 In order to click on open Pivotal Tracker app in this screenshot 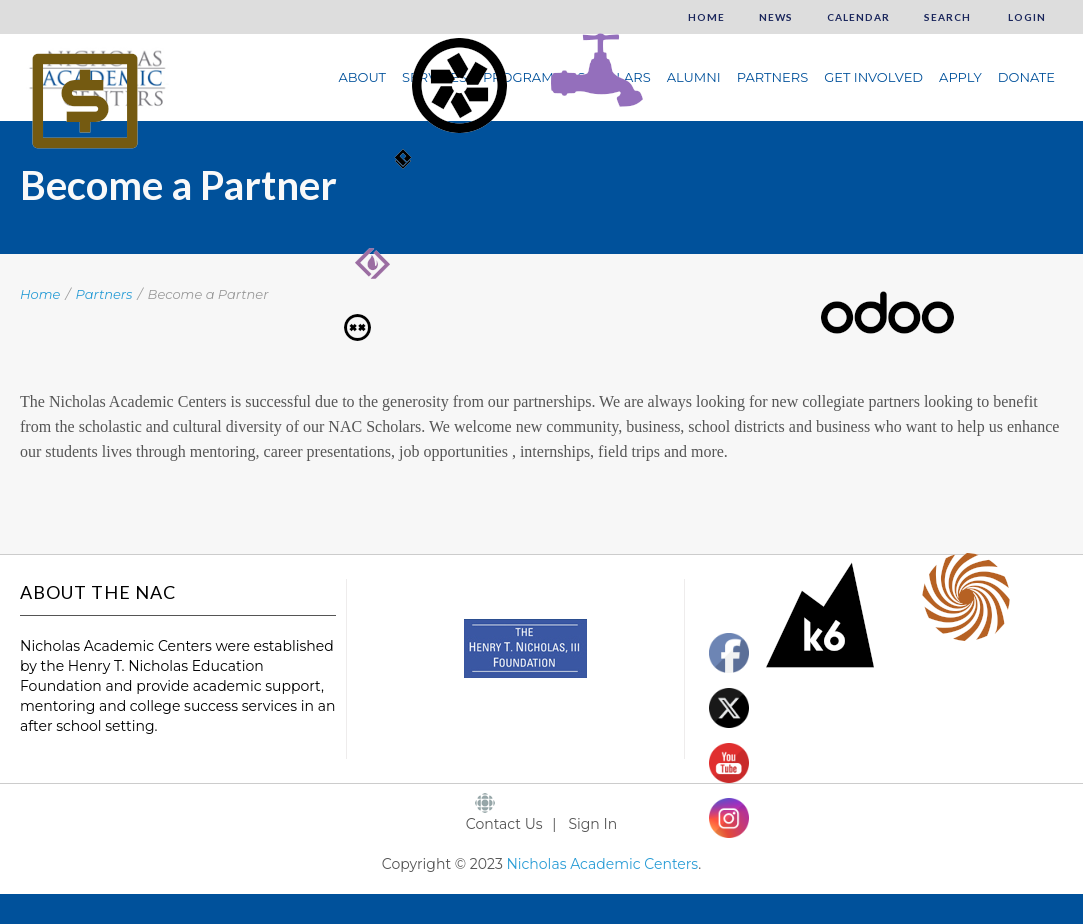, I will do `click(459, 85)`.